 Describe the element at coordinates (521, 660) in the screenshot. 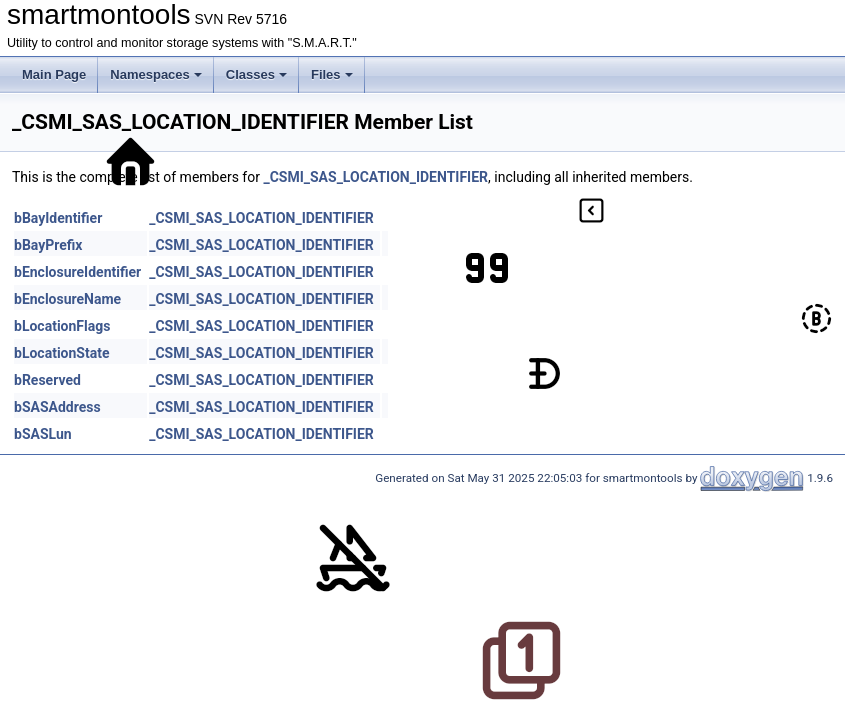

I see `view first item in a collection` at that location.